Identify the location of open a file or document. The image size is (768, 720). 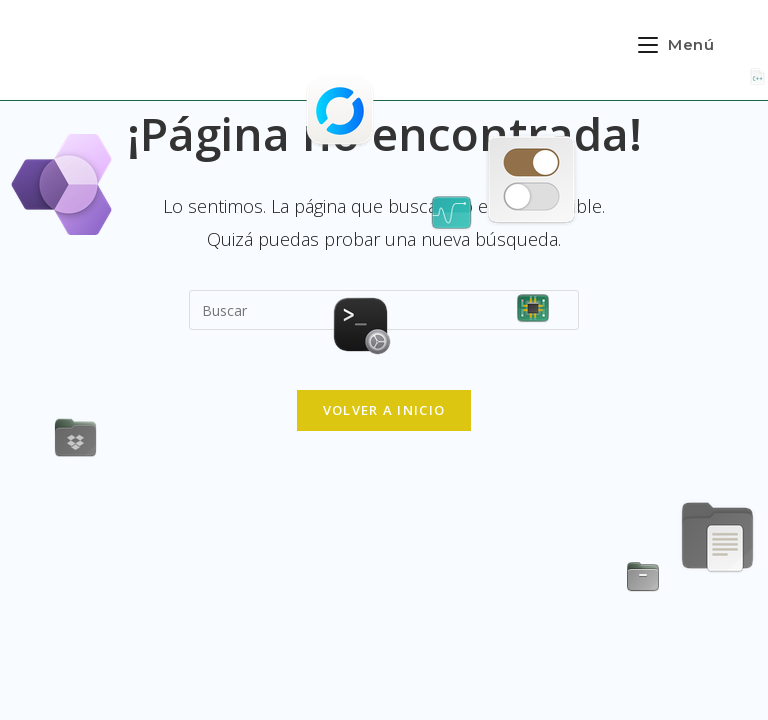
(717, 535).